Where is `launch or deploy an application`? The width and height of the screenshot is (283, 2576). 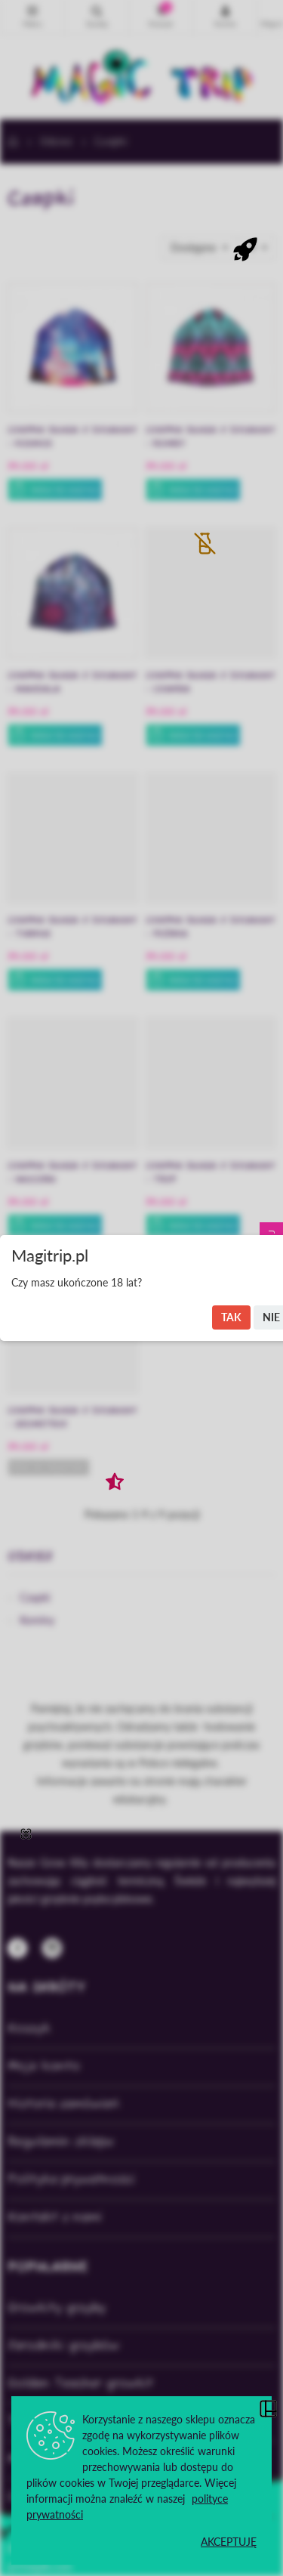
launch or deploy an application is located at coordinates (245, 249).